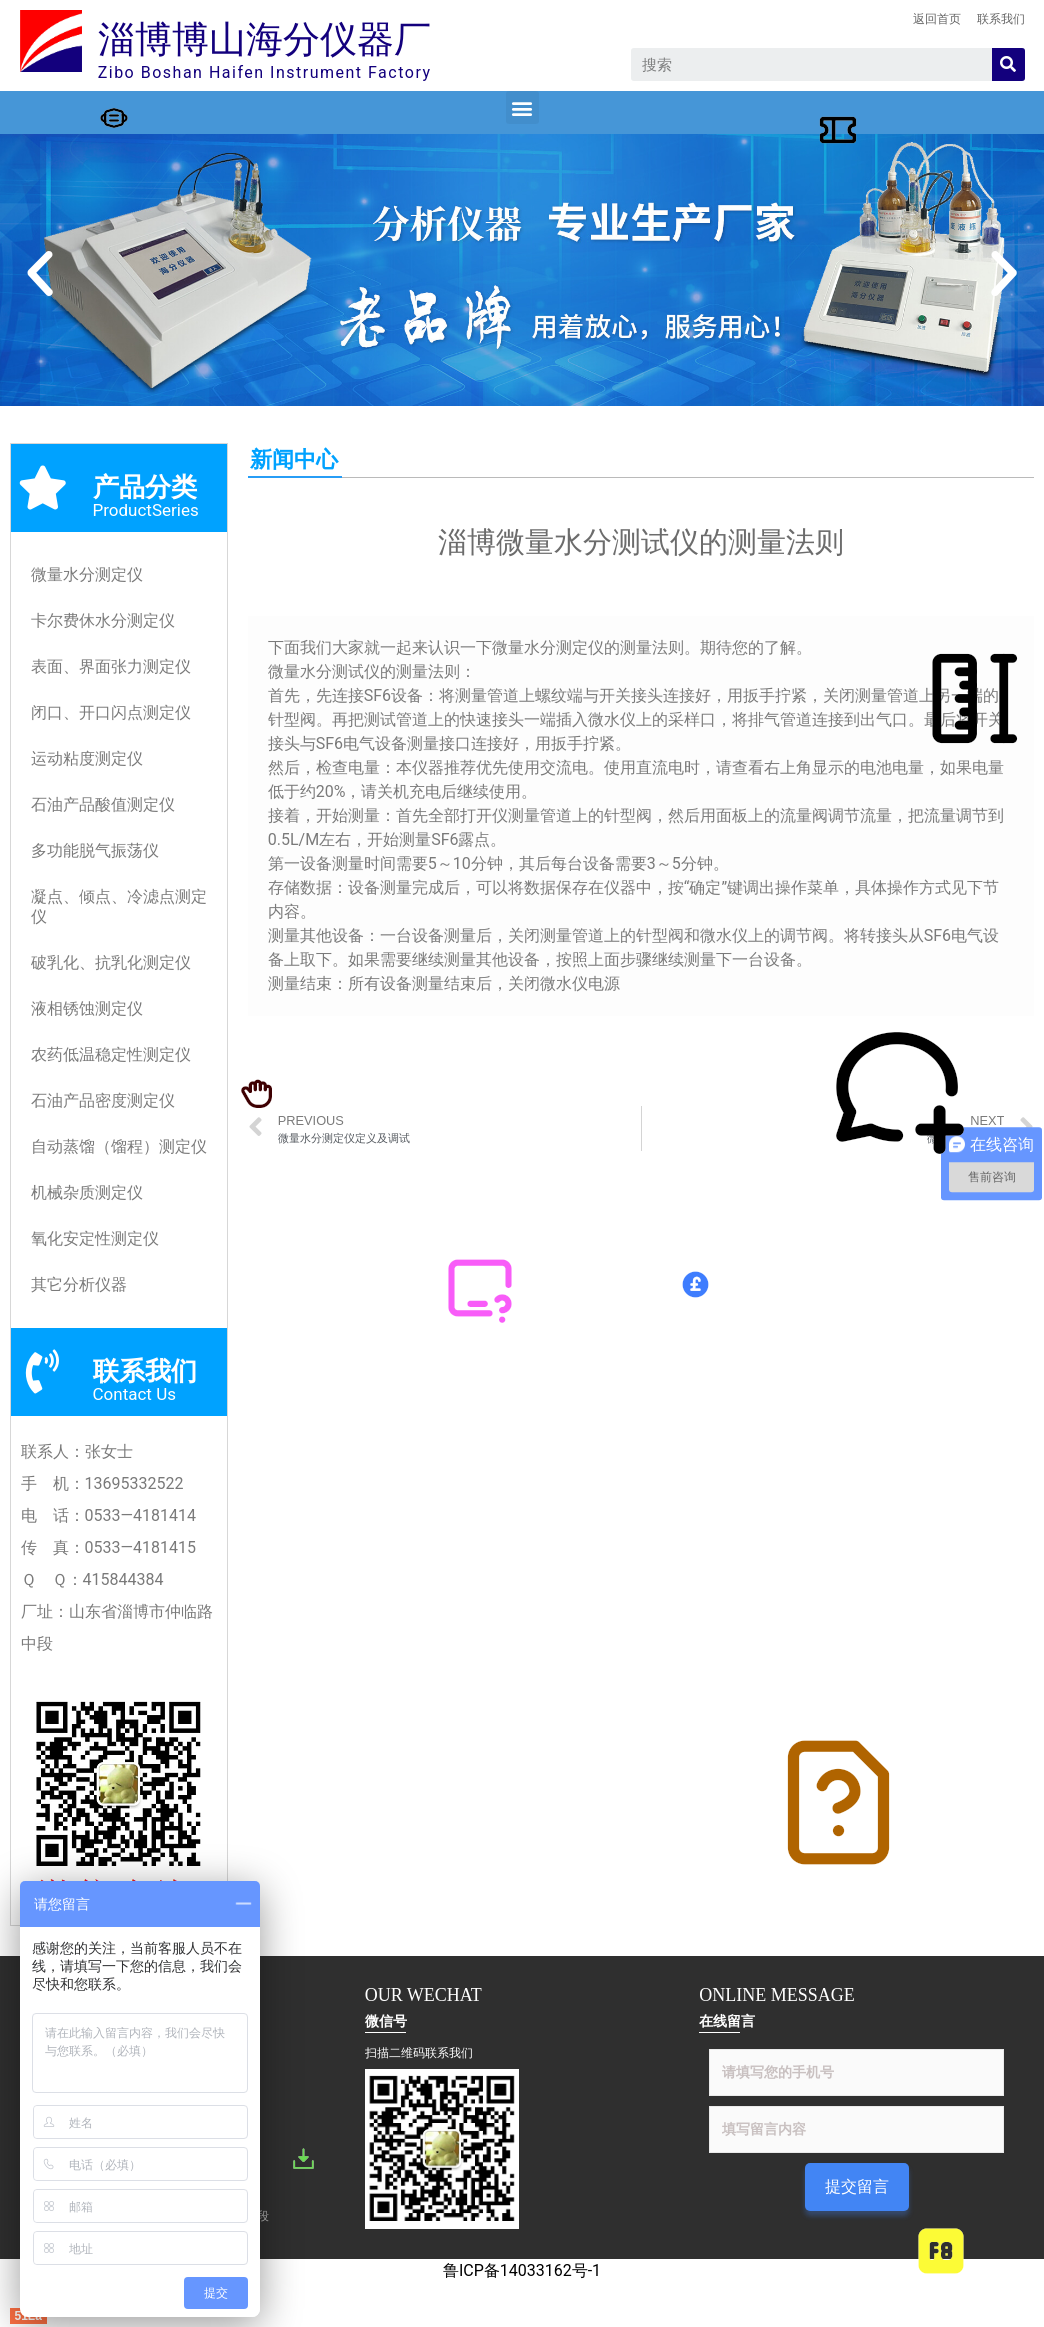 Image resolution: width=1044 pixels, height=2327 pixels. Describe the element at coordinates (480, 1288) in the screenshot. I see `tablet device help or support` at that location.